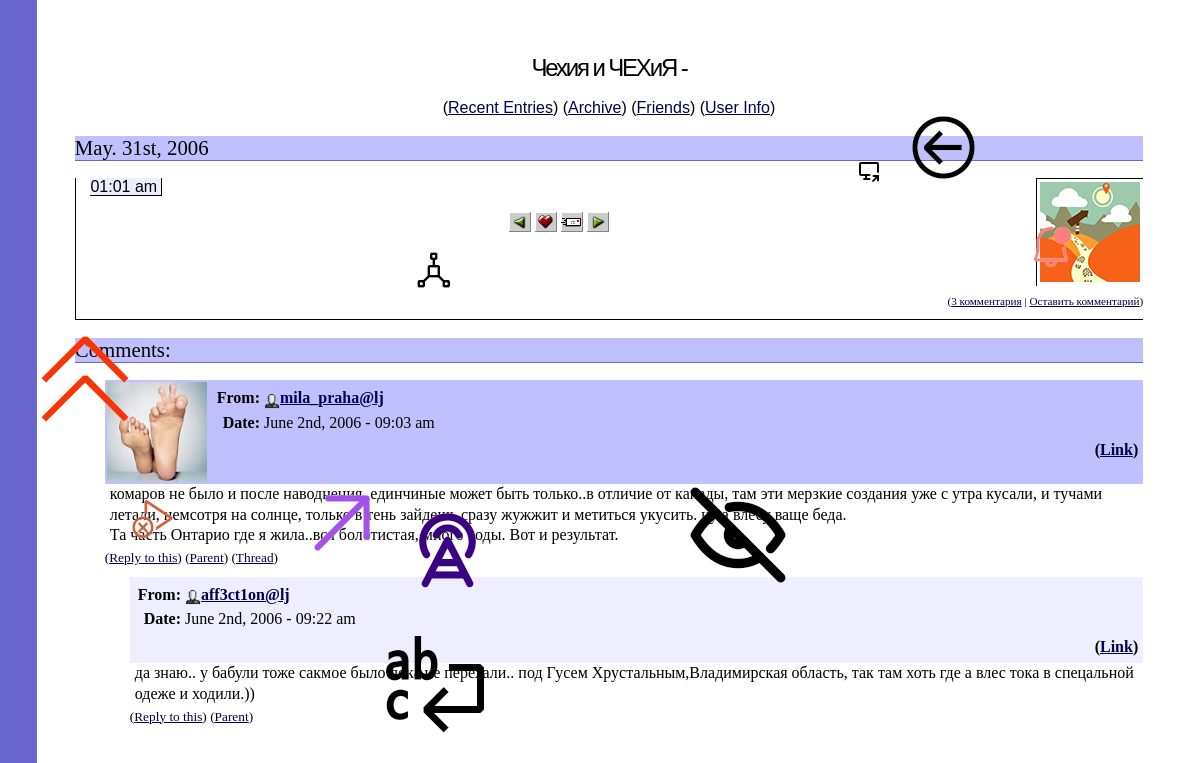  I want to click on open link in new tab or window, so click(340, 525).